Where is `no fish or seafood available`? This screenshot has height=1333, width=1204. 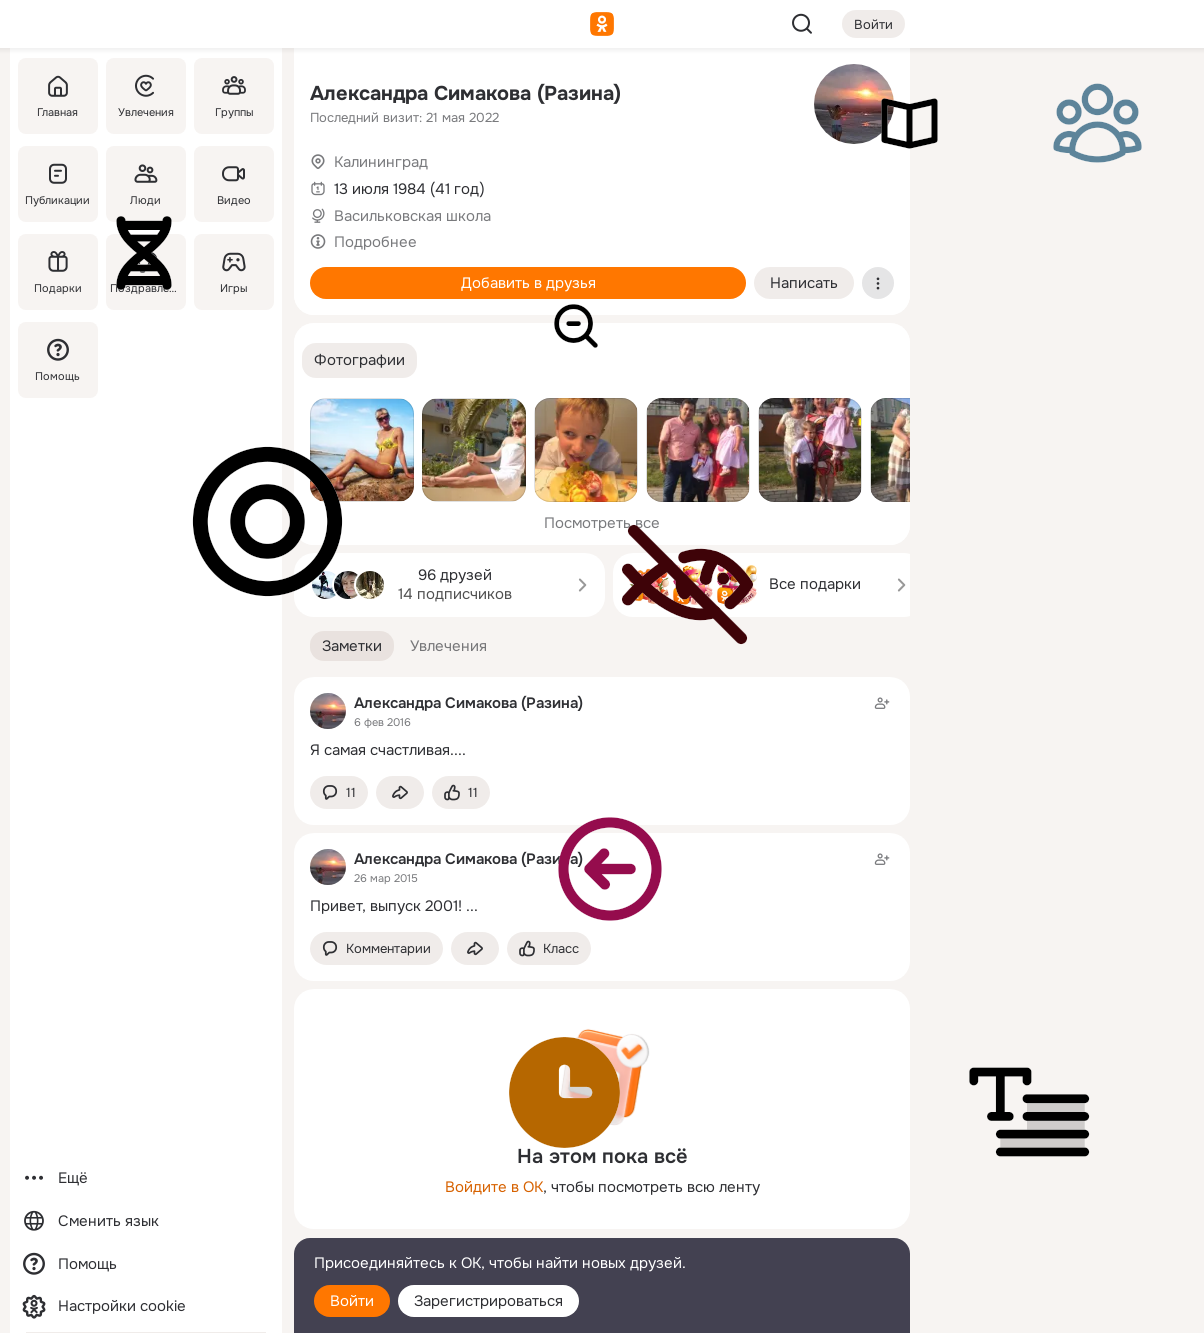 no fish or seafood available is located at coordinates (687, 584).